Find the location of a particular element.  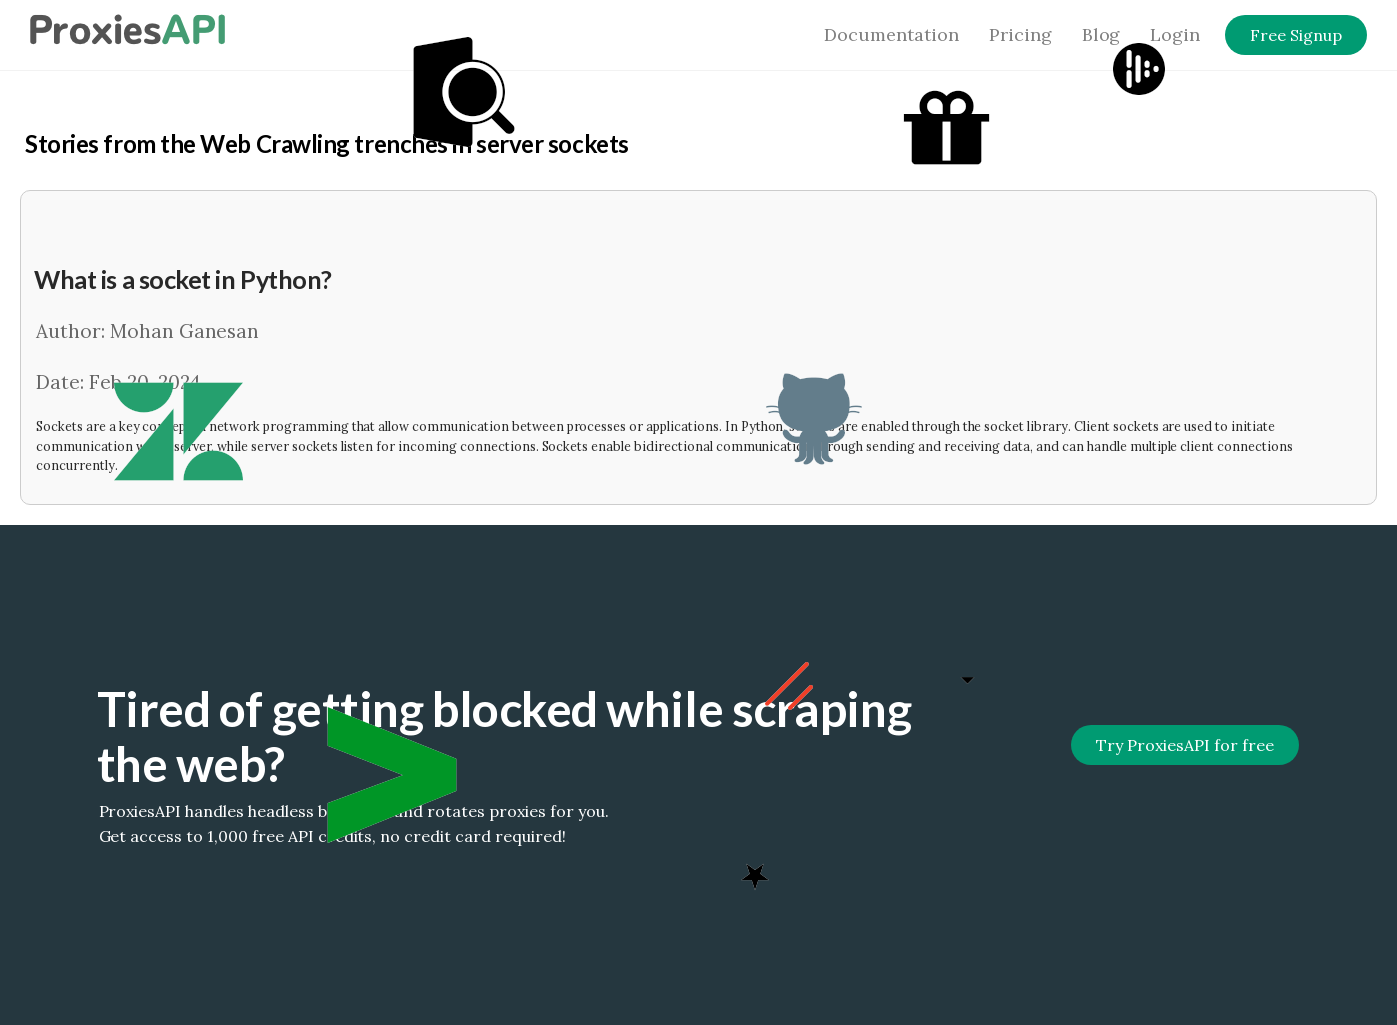

view or redeem a gift is located at coordinates (946, 129).